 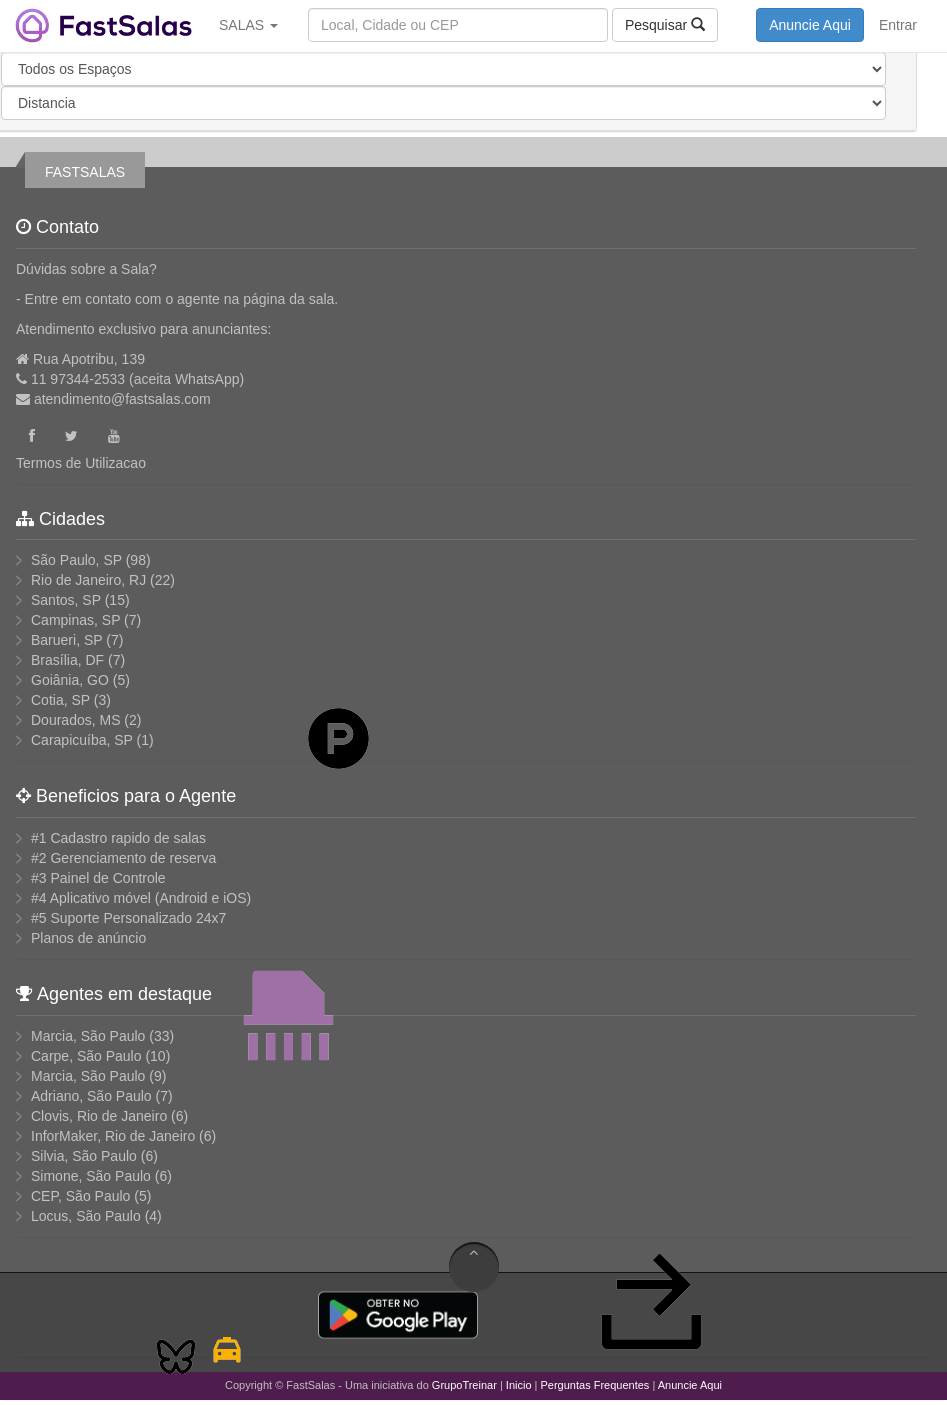 What do you see at coordinates (288, 1015) in the screenshot?
I see `permanently delete or shred a document` at bounding box center [288, 1015].